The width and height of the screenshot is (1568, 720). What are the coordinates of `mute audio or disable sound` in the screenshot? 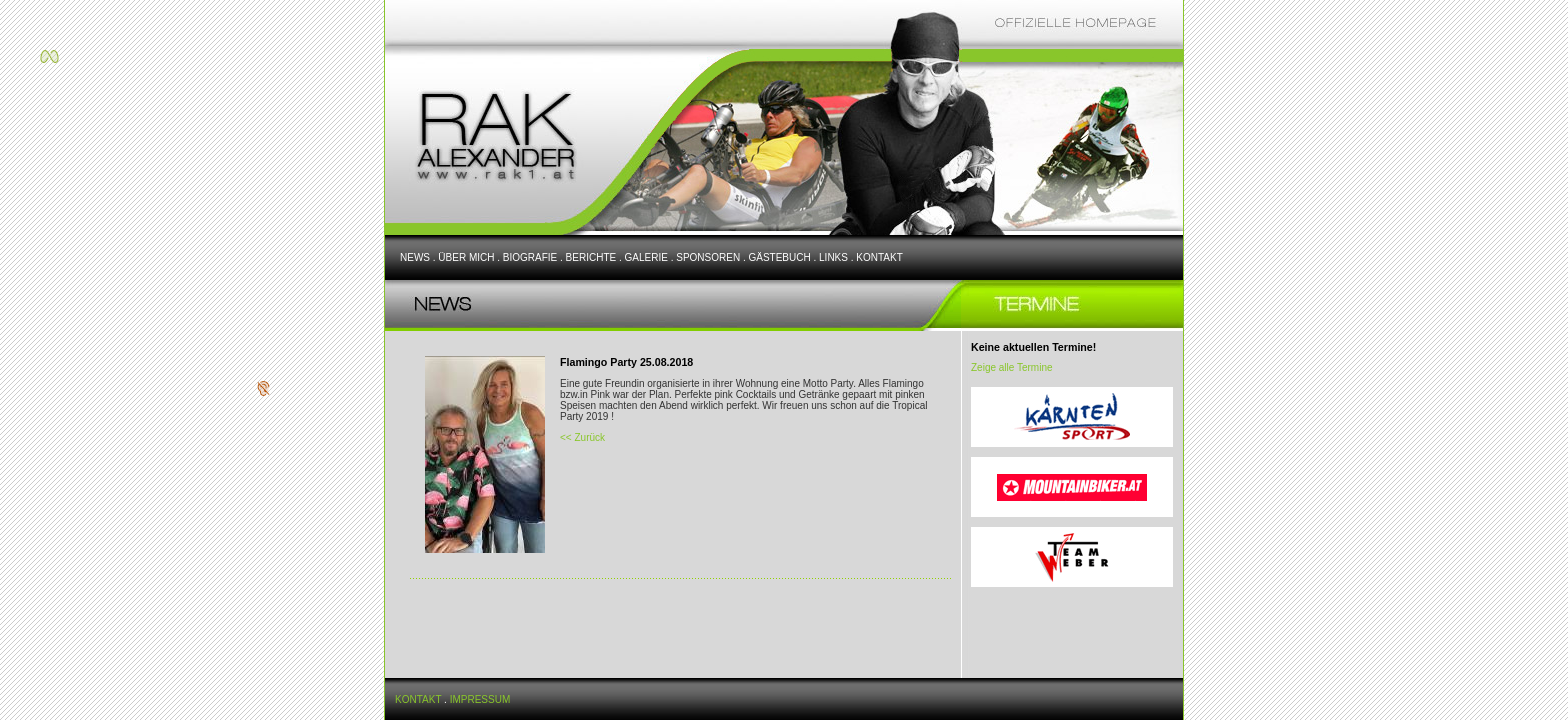 It's located at (263, 388).